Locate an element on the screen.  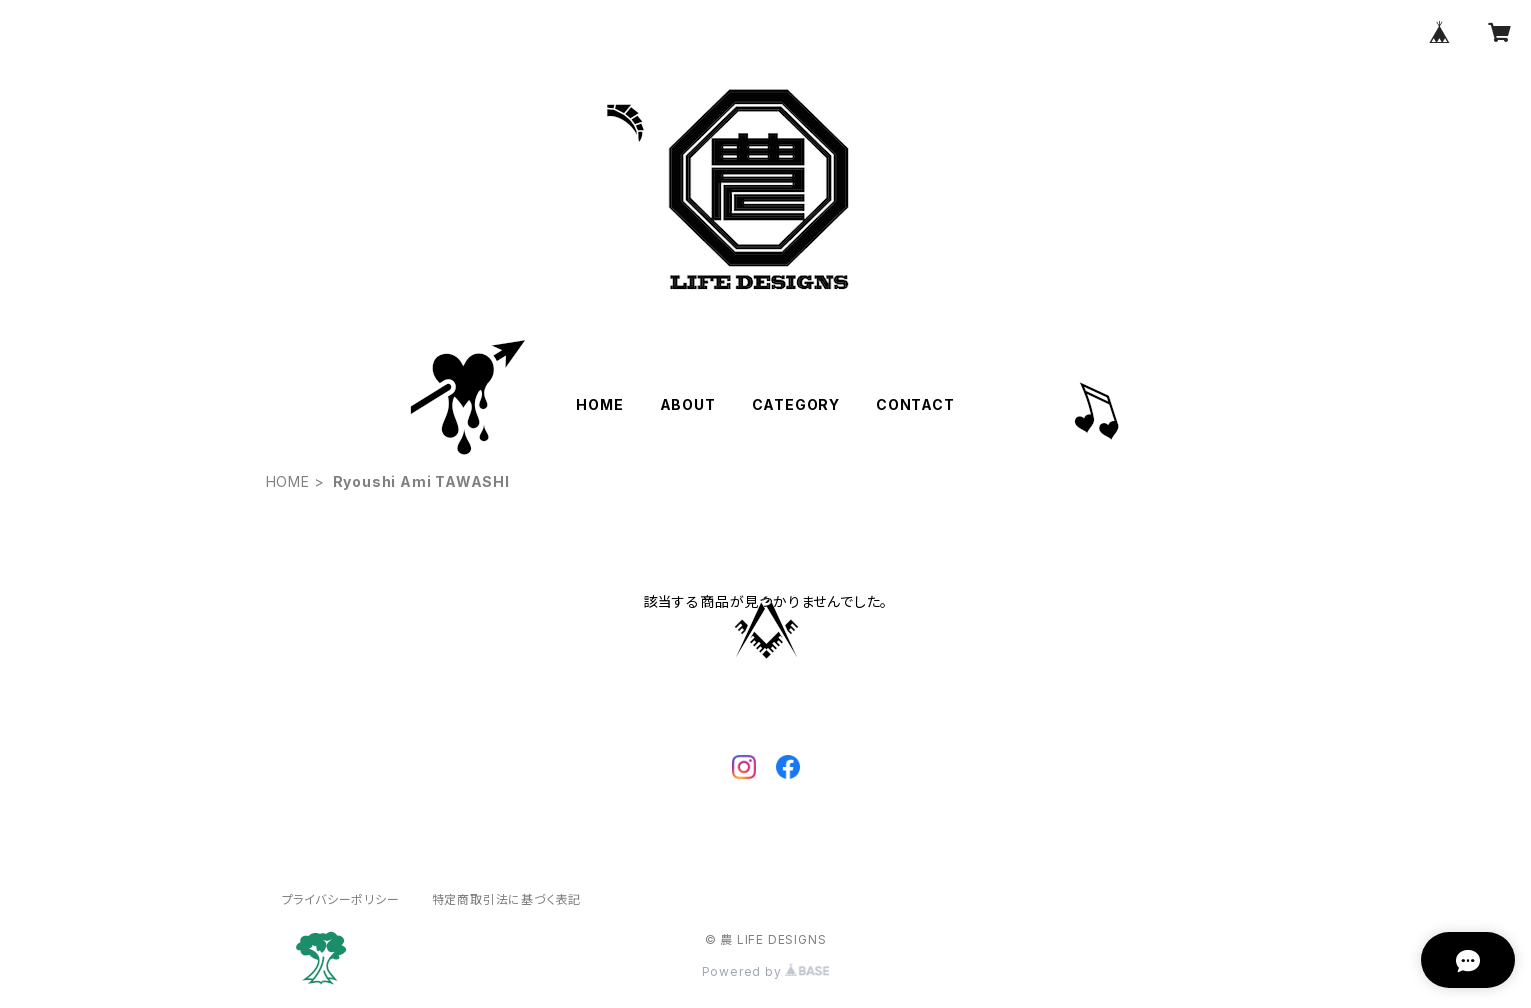
browse romantic or love-themed music is located at coordinates (1097, 411).